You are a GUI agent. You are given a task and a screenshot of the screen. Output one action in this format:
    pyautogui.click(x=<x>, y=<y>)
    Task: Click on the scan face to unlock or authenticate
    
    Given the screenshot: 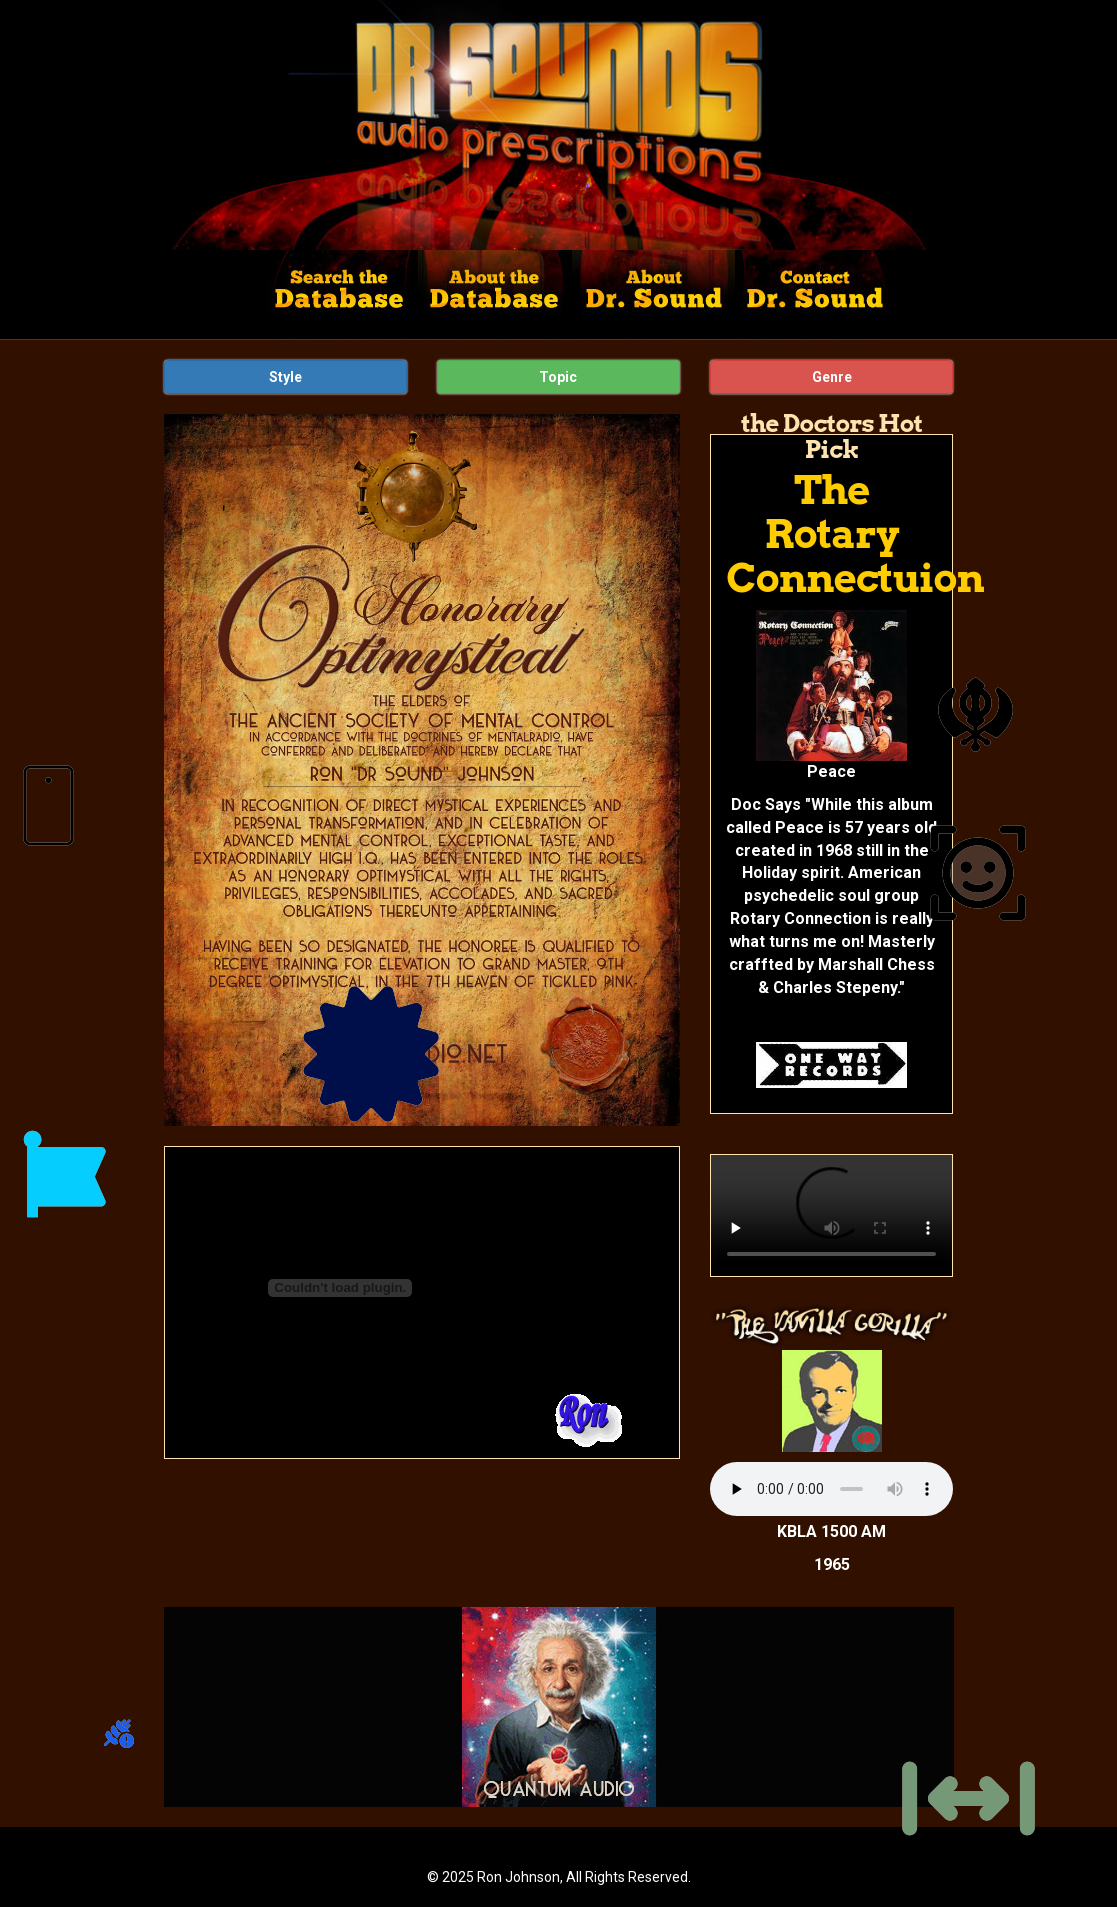 What is the action you would take?
    pyautogui.click(x=978, y=873)
    